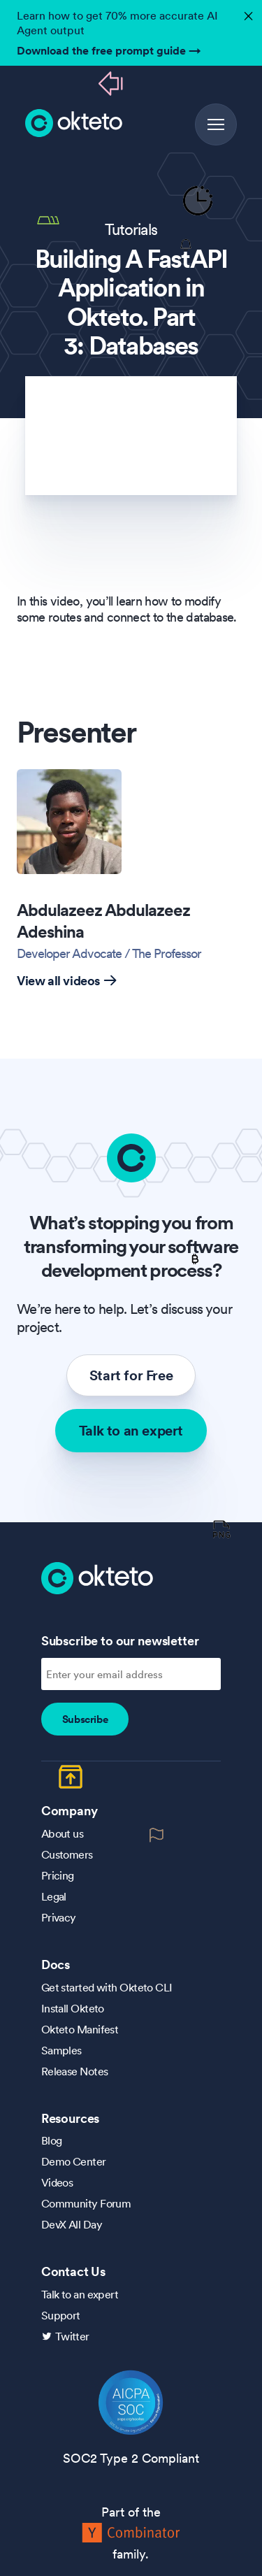 This screenshot has height=2576, width=262. I want to click on a PNG image file, so click(221, 1530).